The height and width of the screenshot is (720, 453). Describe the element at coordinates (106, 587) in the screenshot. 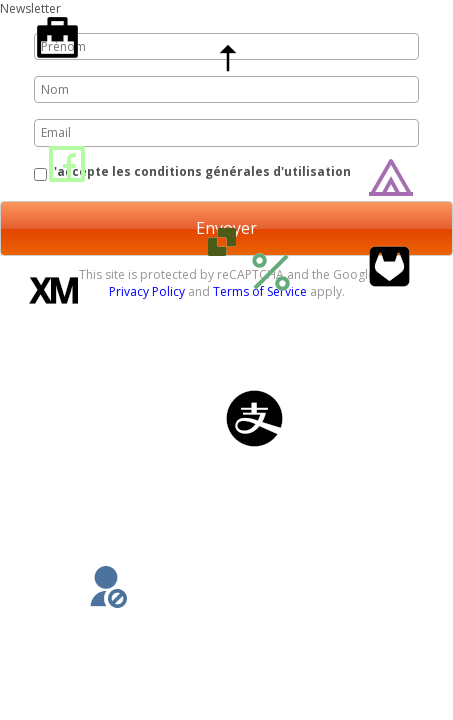

I see `block or ban a user` at that location.